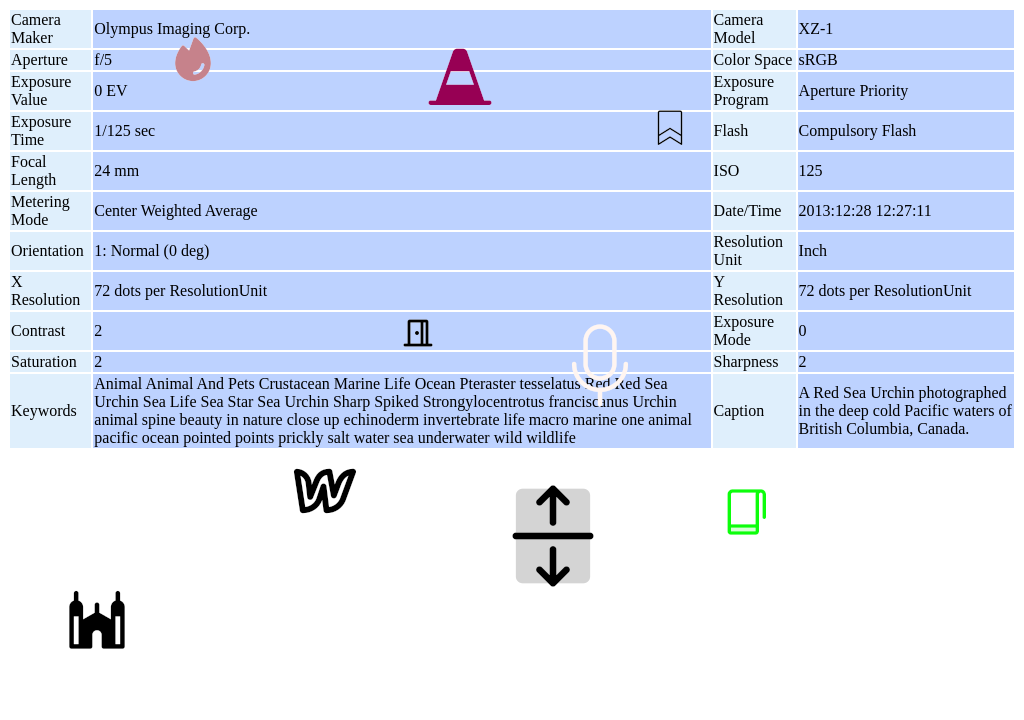  What do you see at coordinates (745, 512) in the screenshot?
I see `indicates towel or linen amenities available` at bounding box center [745, 512].